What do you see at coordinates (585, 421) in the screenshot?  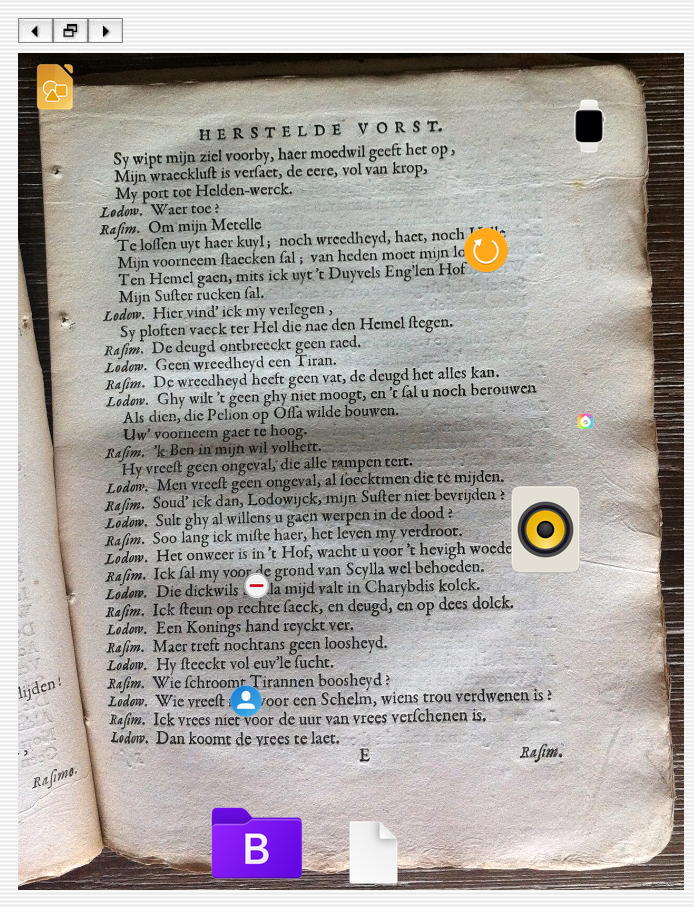 I see `open display color and calibration settings` at bounding box center [585, 421].